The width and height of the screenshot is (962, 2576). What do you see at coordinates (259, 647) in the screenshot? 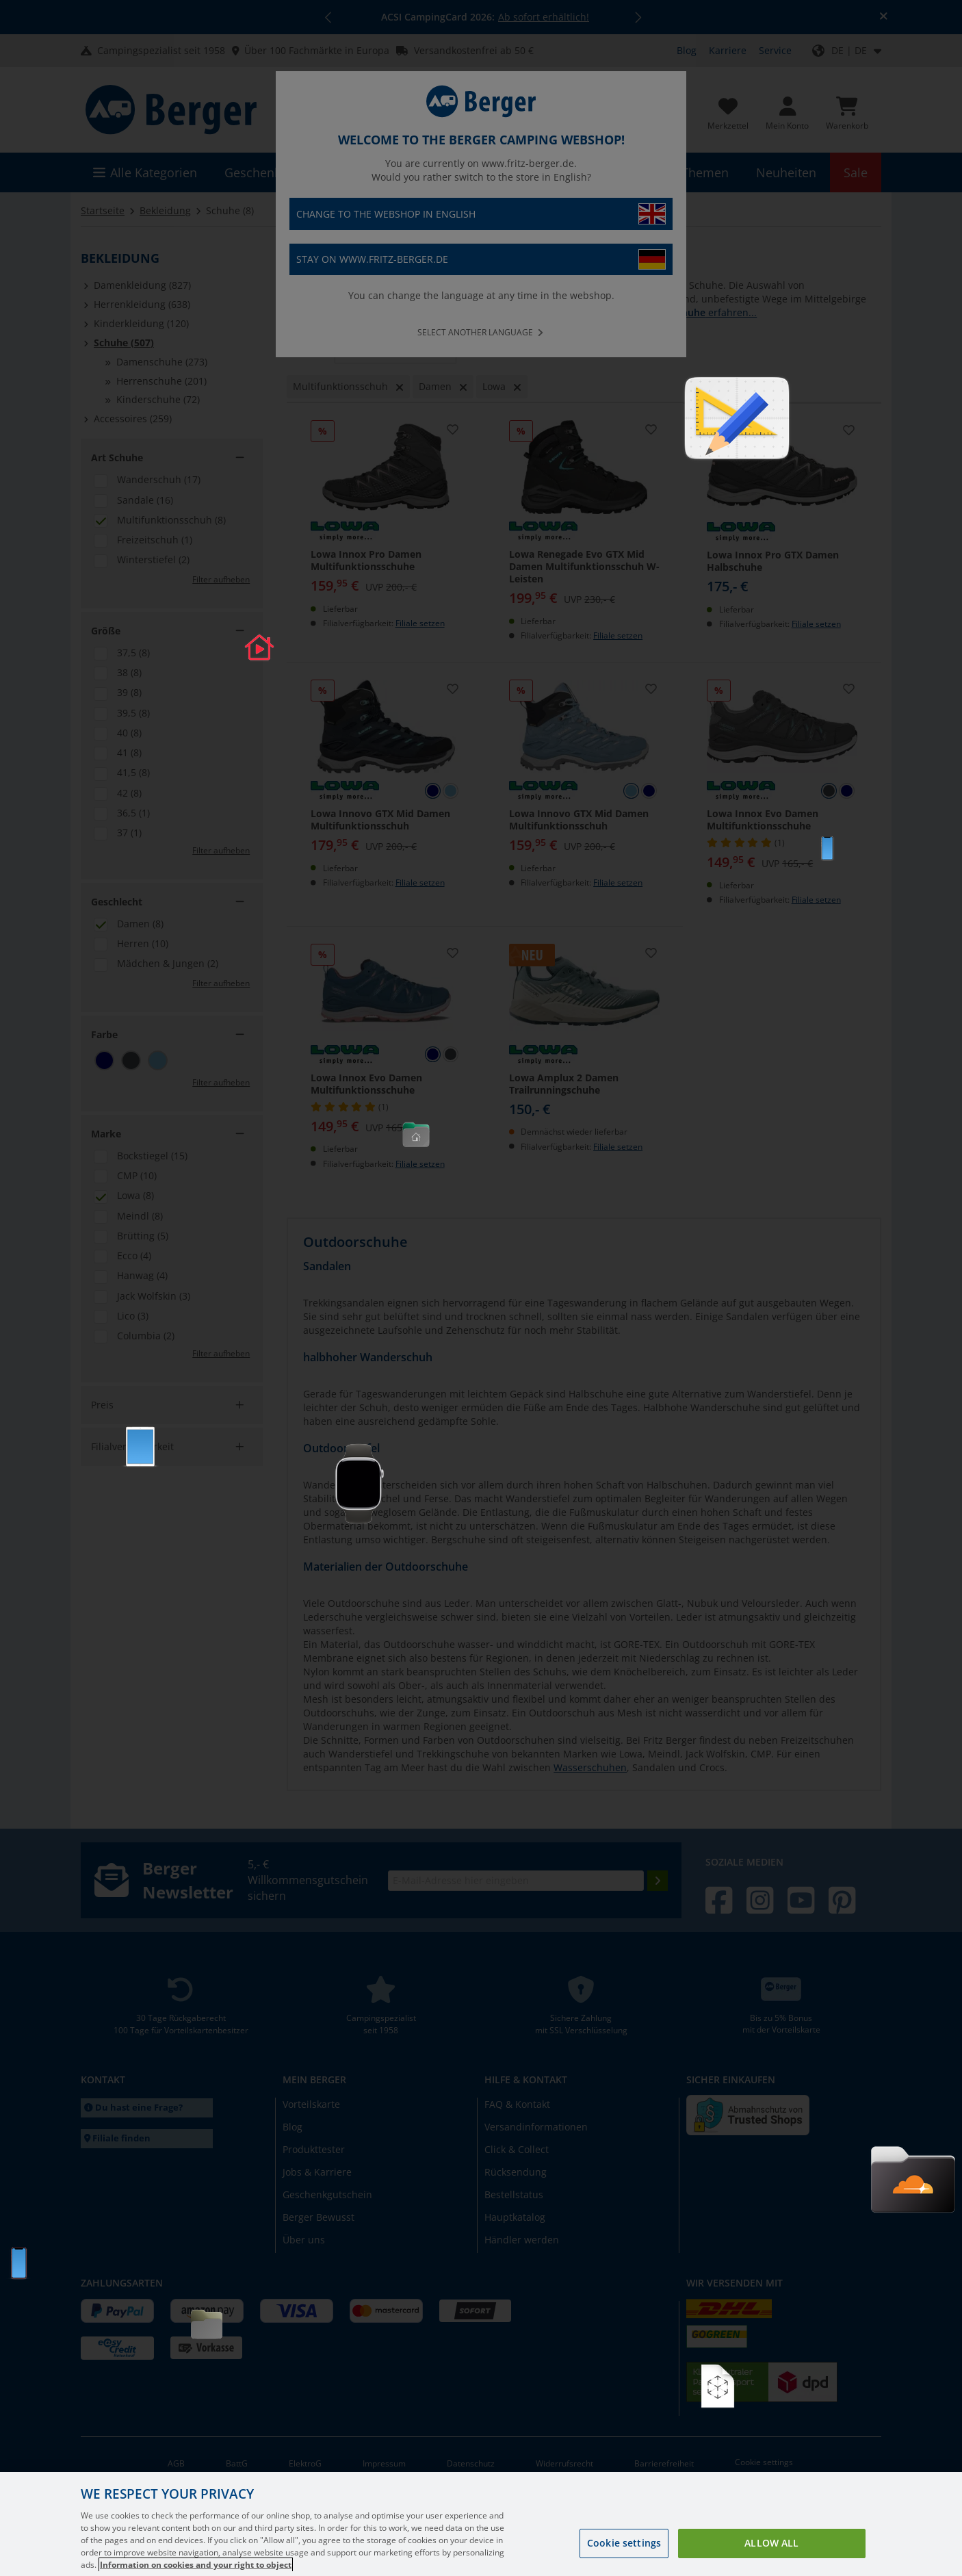
I see `access home sharing preferences` at bounding box center [259, 647].